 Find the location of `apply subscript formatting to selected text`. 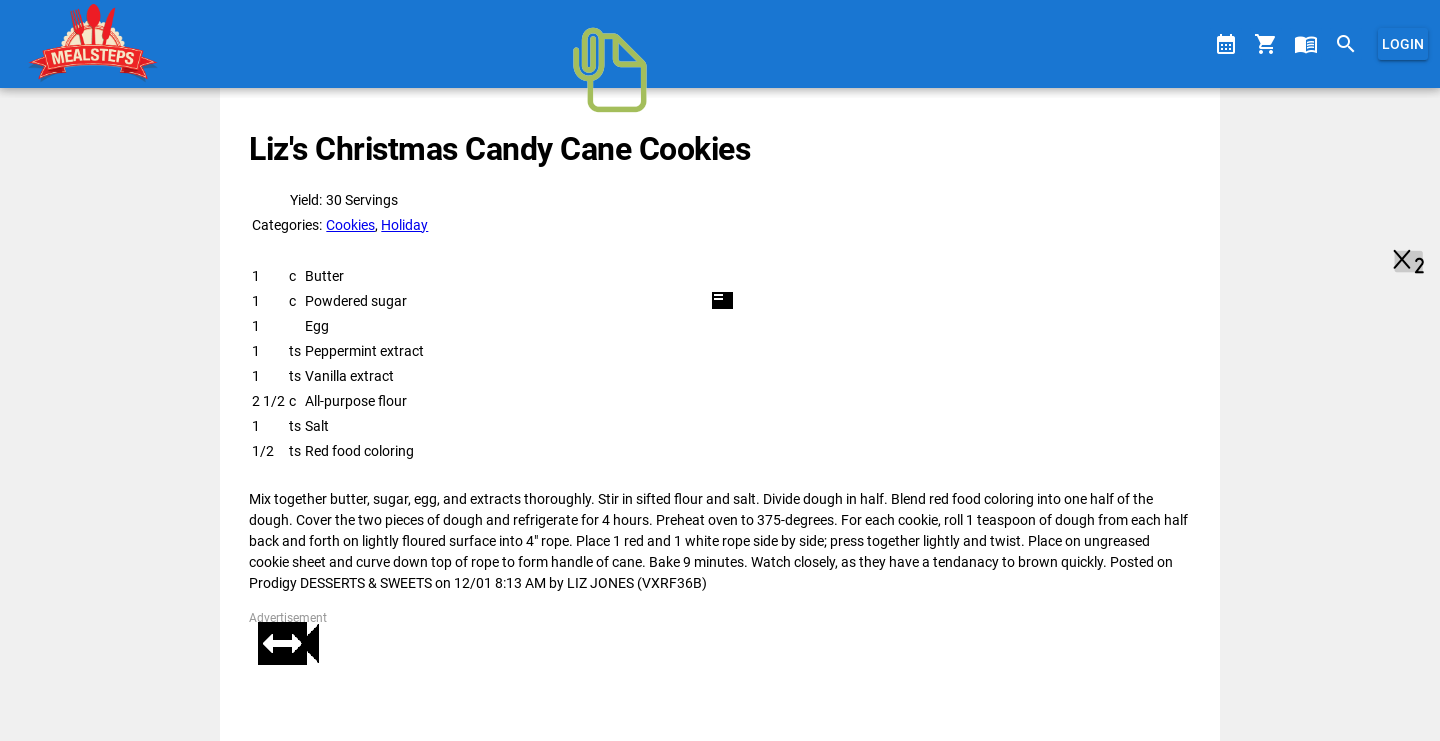

apply subscript formatting to selected text is located at coordinates (1407, 261).